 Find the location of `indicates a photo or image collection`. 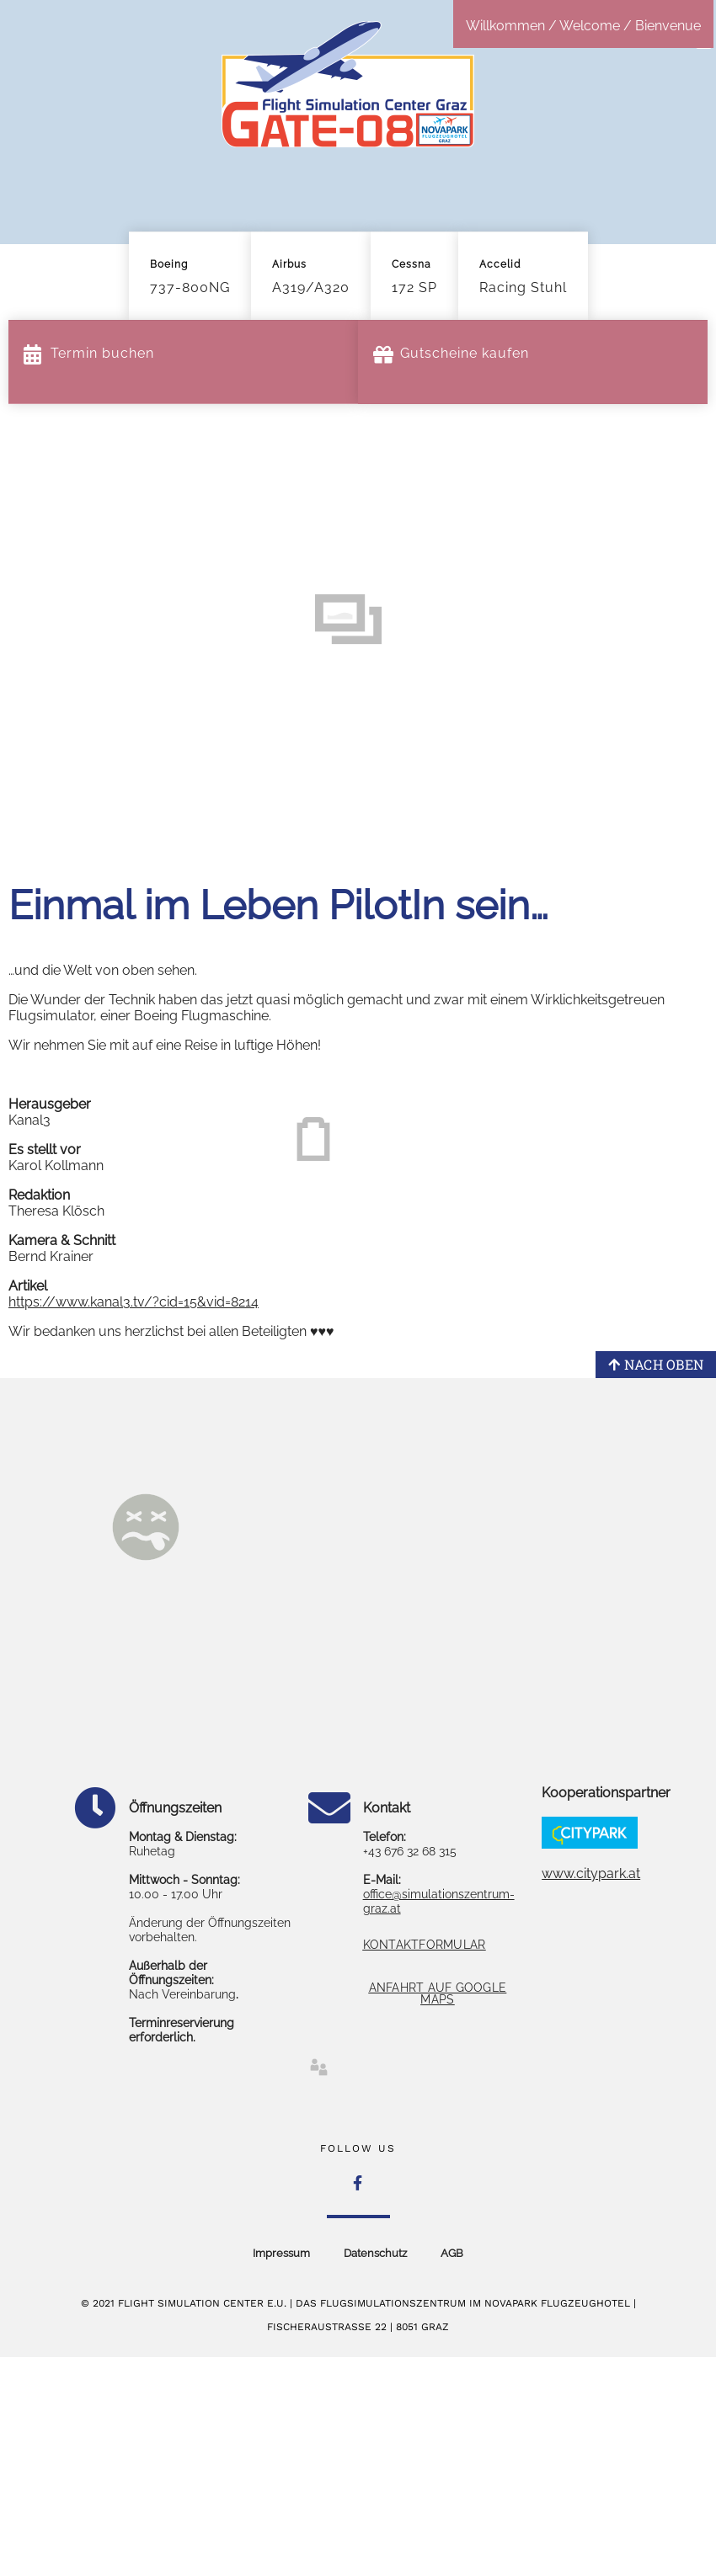

indicates a photo or image collection is located at coordinates (348, 619).